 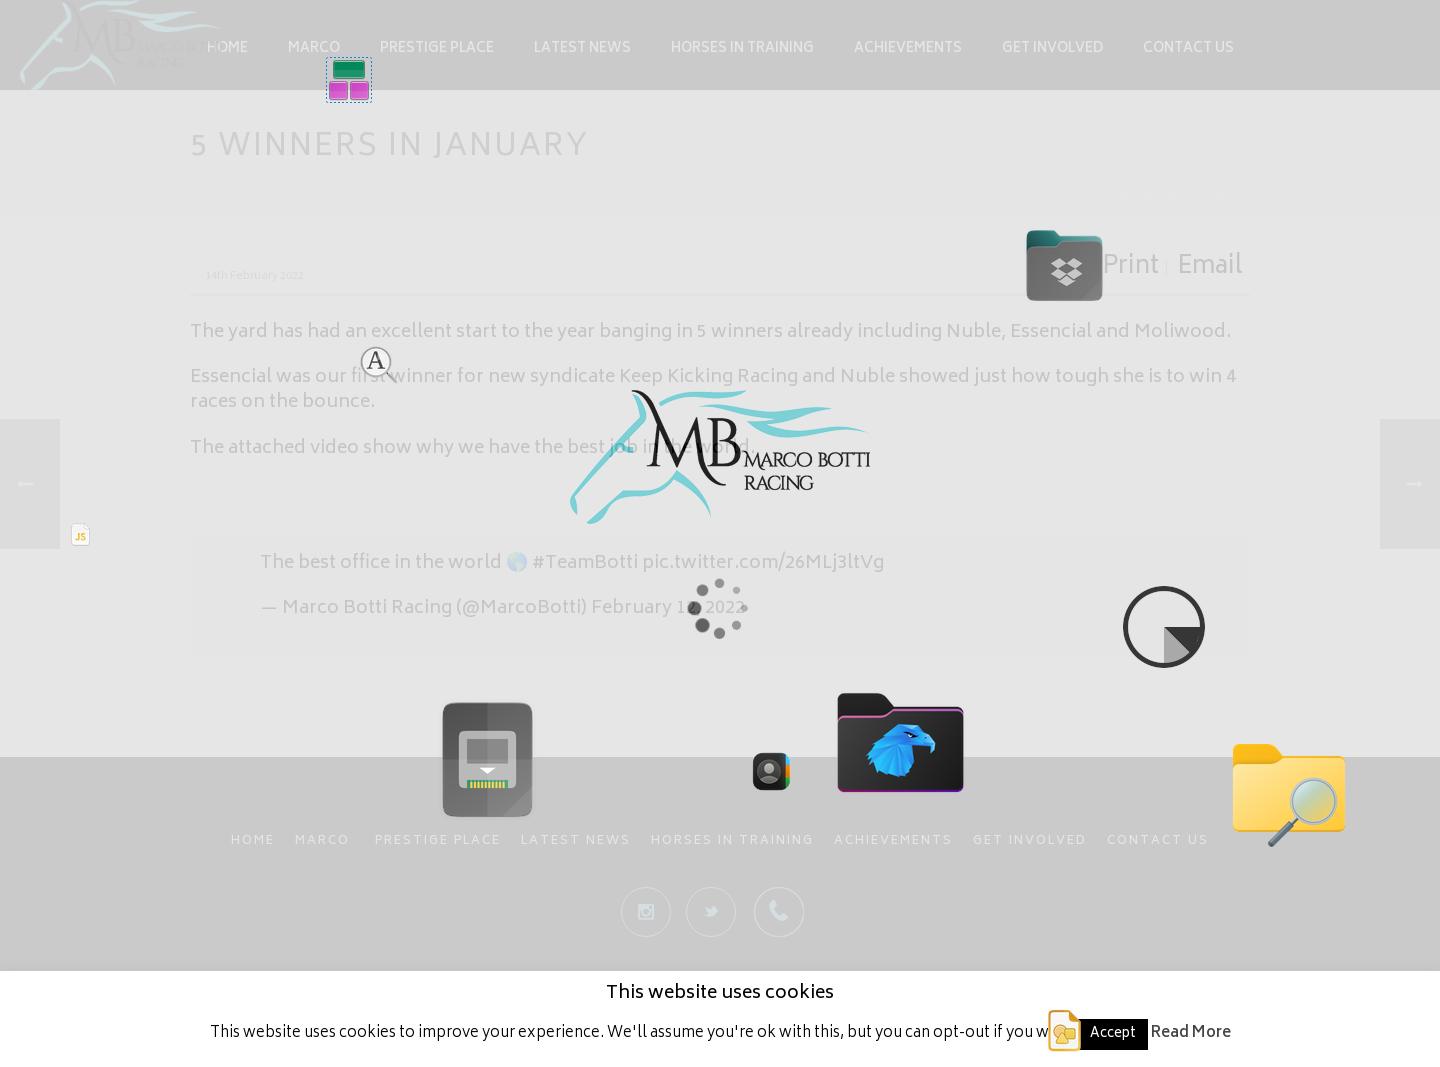 What do you see at coordinates (1064, 1030) in the screenshot?
I see `a libreoffice draw document file` at bounding box center [1064, 1030].